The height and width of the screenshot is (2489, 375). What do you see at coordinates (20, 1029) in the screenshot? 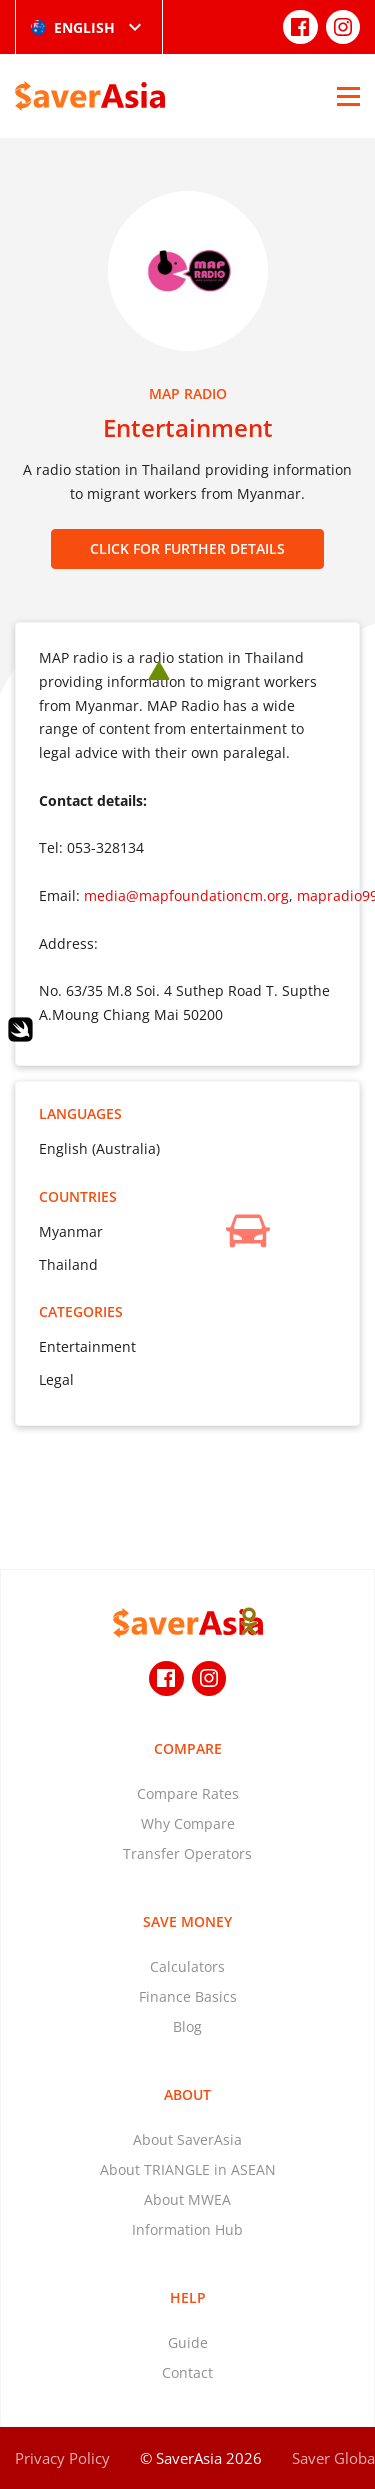
I see `swift programming language logo` at bounding box center [20, 1029].